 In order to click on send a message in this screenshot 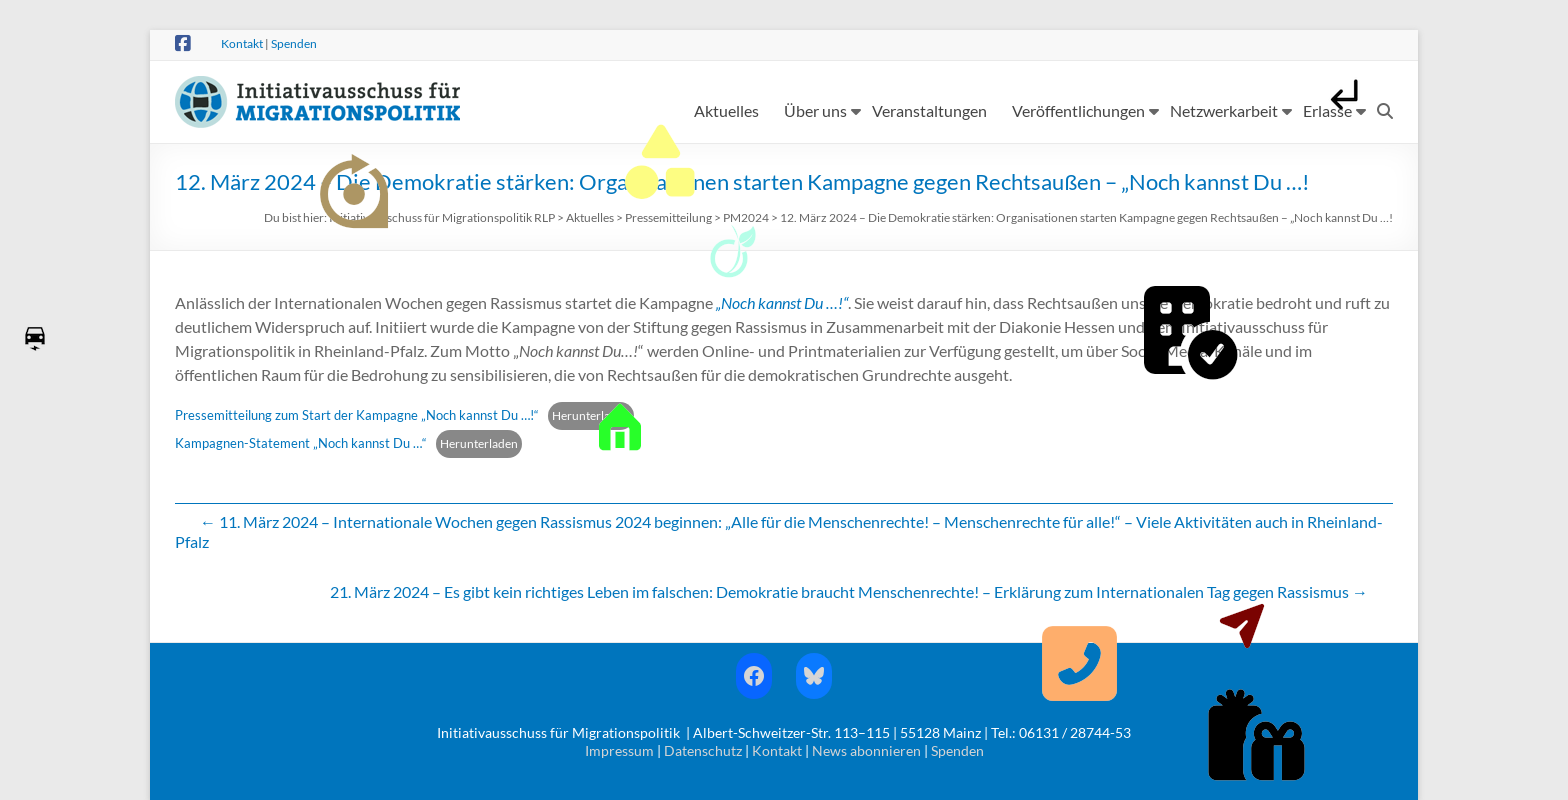, I will do `click(1241, 626)`.